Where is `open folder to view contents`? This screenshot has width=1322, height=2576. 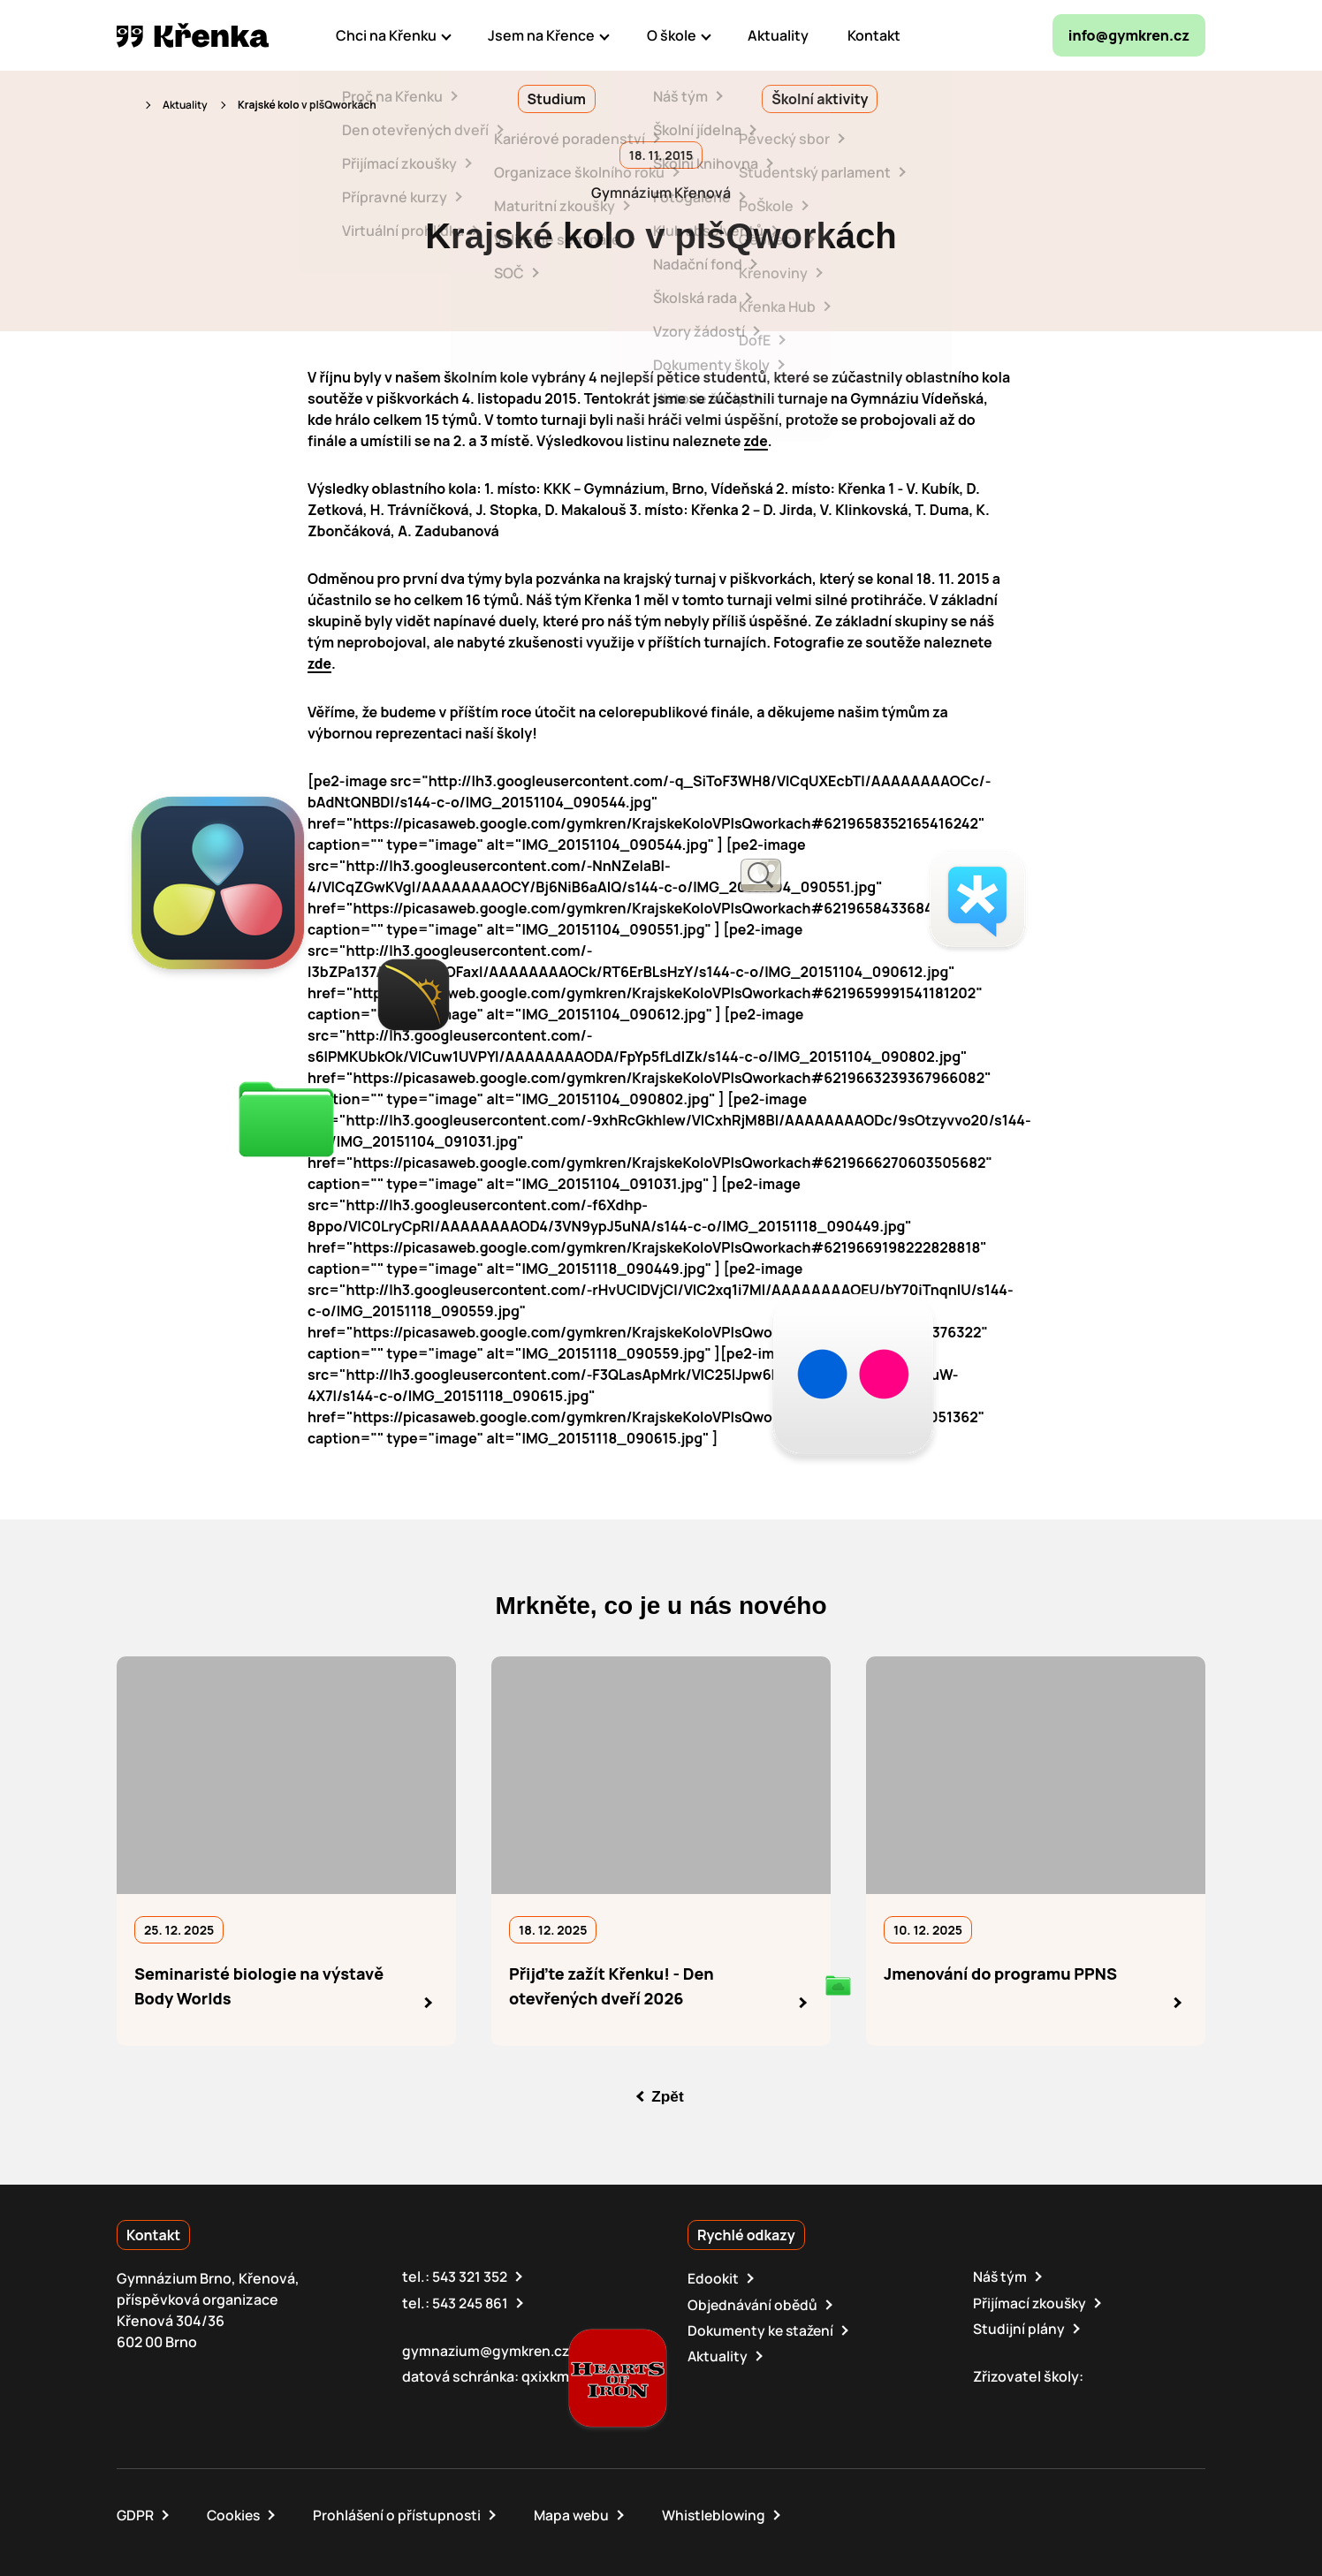
open folder to view contents is located at coordinates (286, 1119).